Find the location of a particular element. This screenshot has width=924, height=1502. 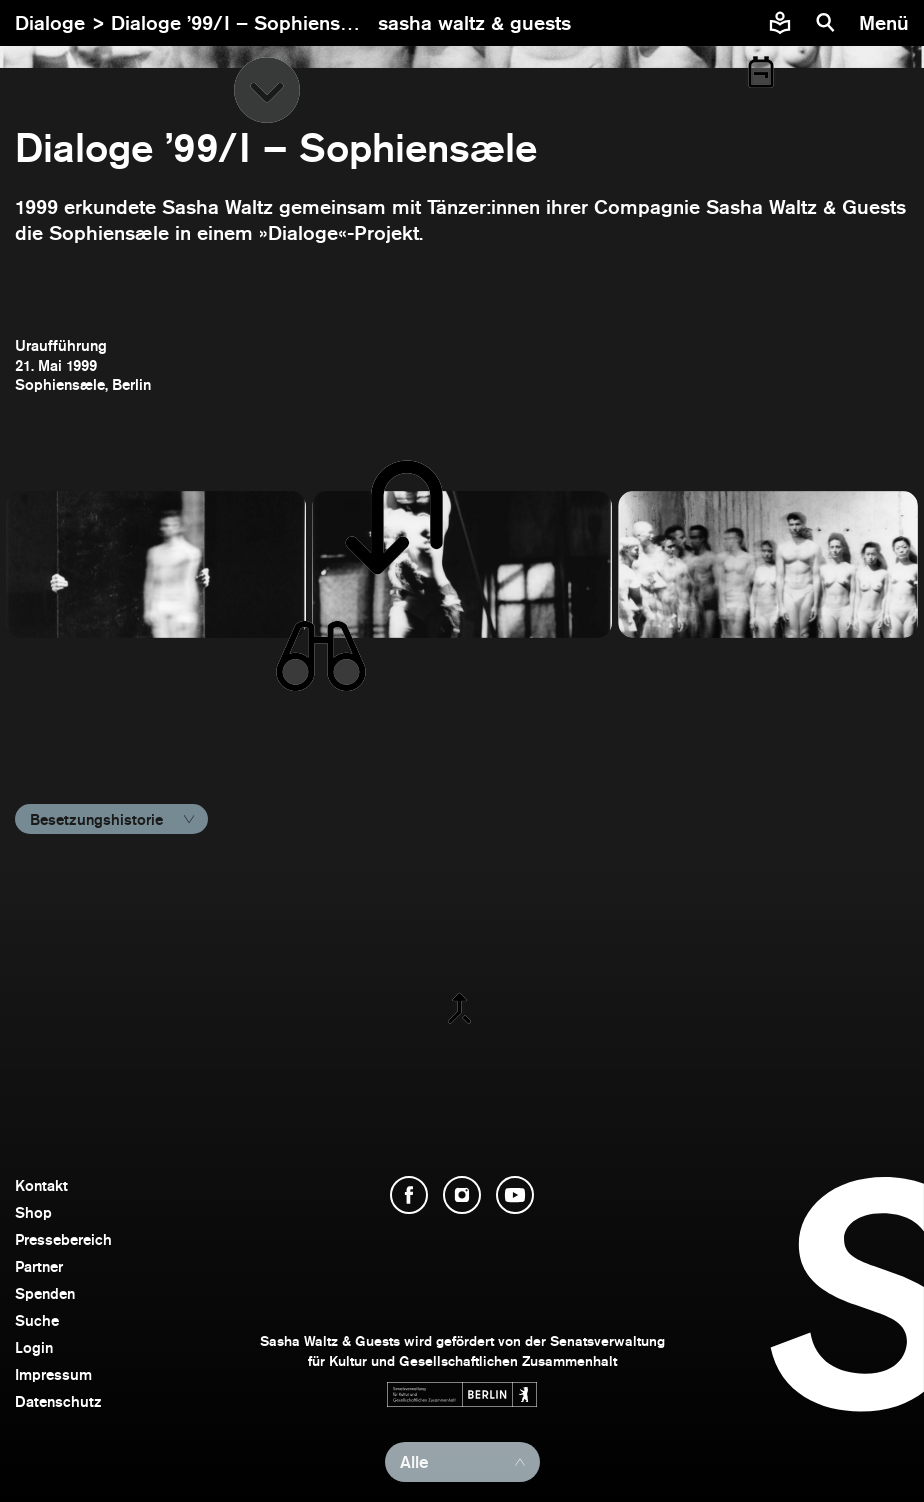

search or explore content is located at coordinates (321, 656).